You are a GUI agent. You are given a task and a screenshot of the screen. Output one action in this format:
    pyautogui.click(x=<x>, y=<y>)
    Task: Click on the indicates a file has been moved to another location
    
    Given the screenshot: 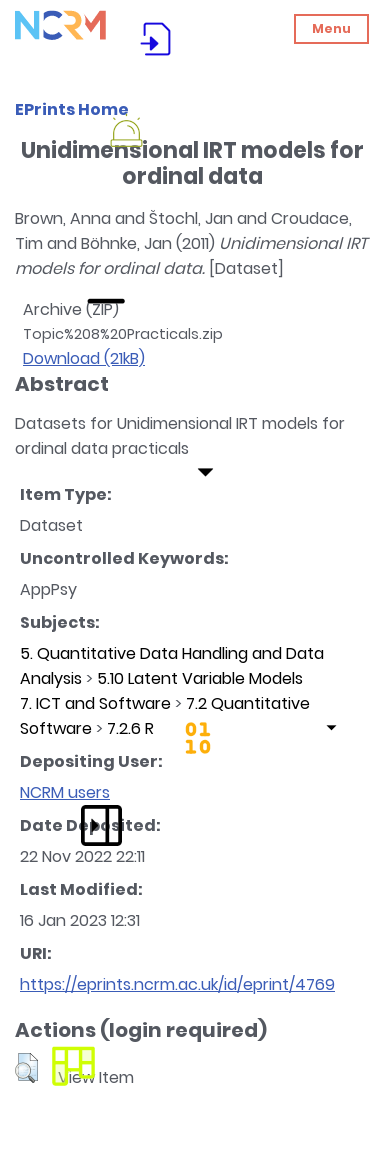 What is the action you would take?
    pyautogui.click(x=157, y=39)
    